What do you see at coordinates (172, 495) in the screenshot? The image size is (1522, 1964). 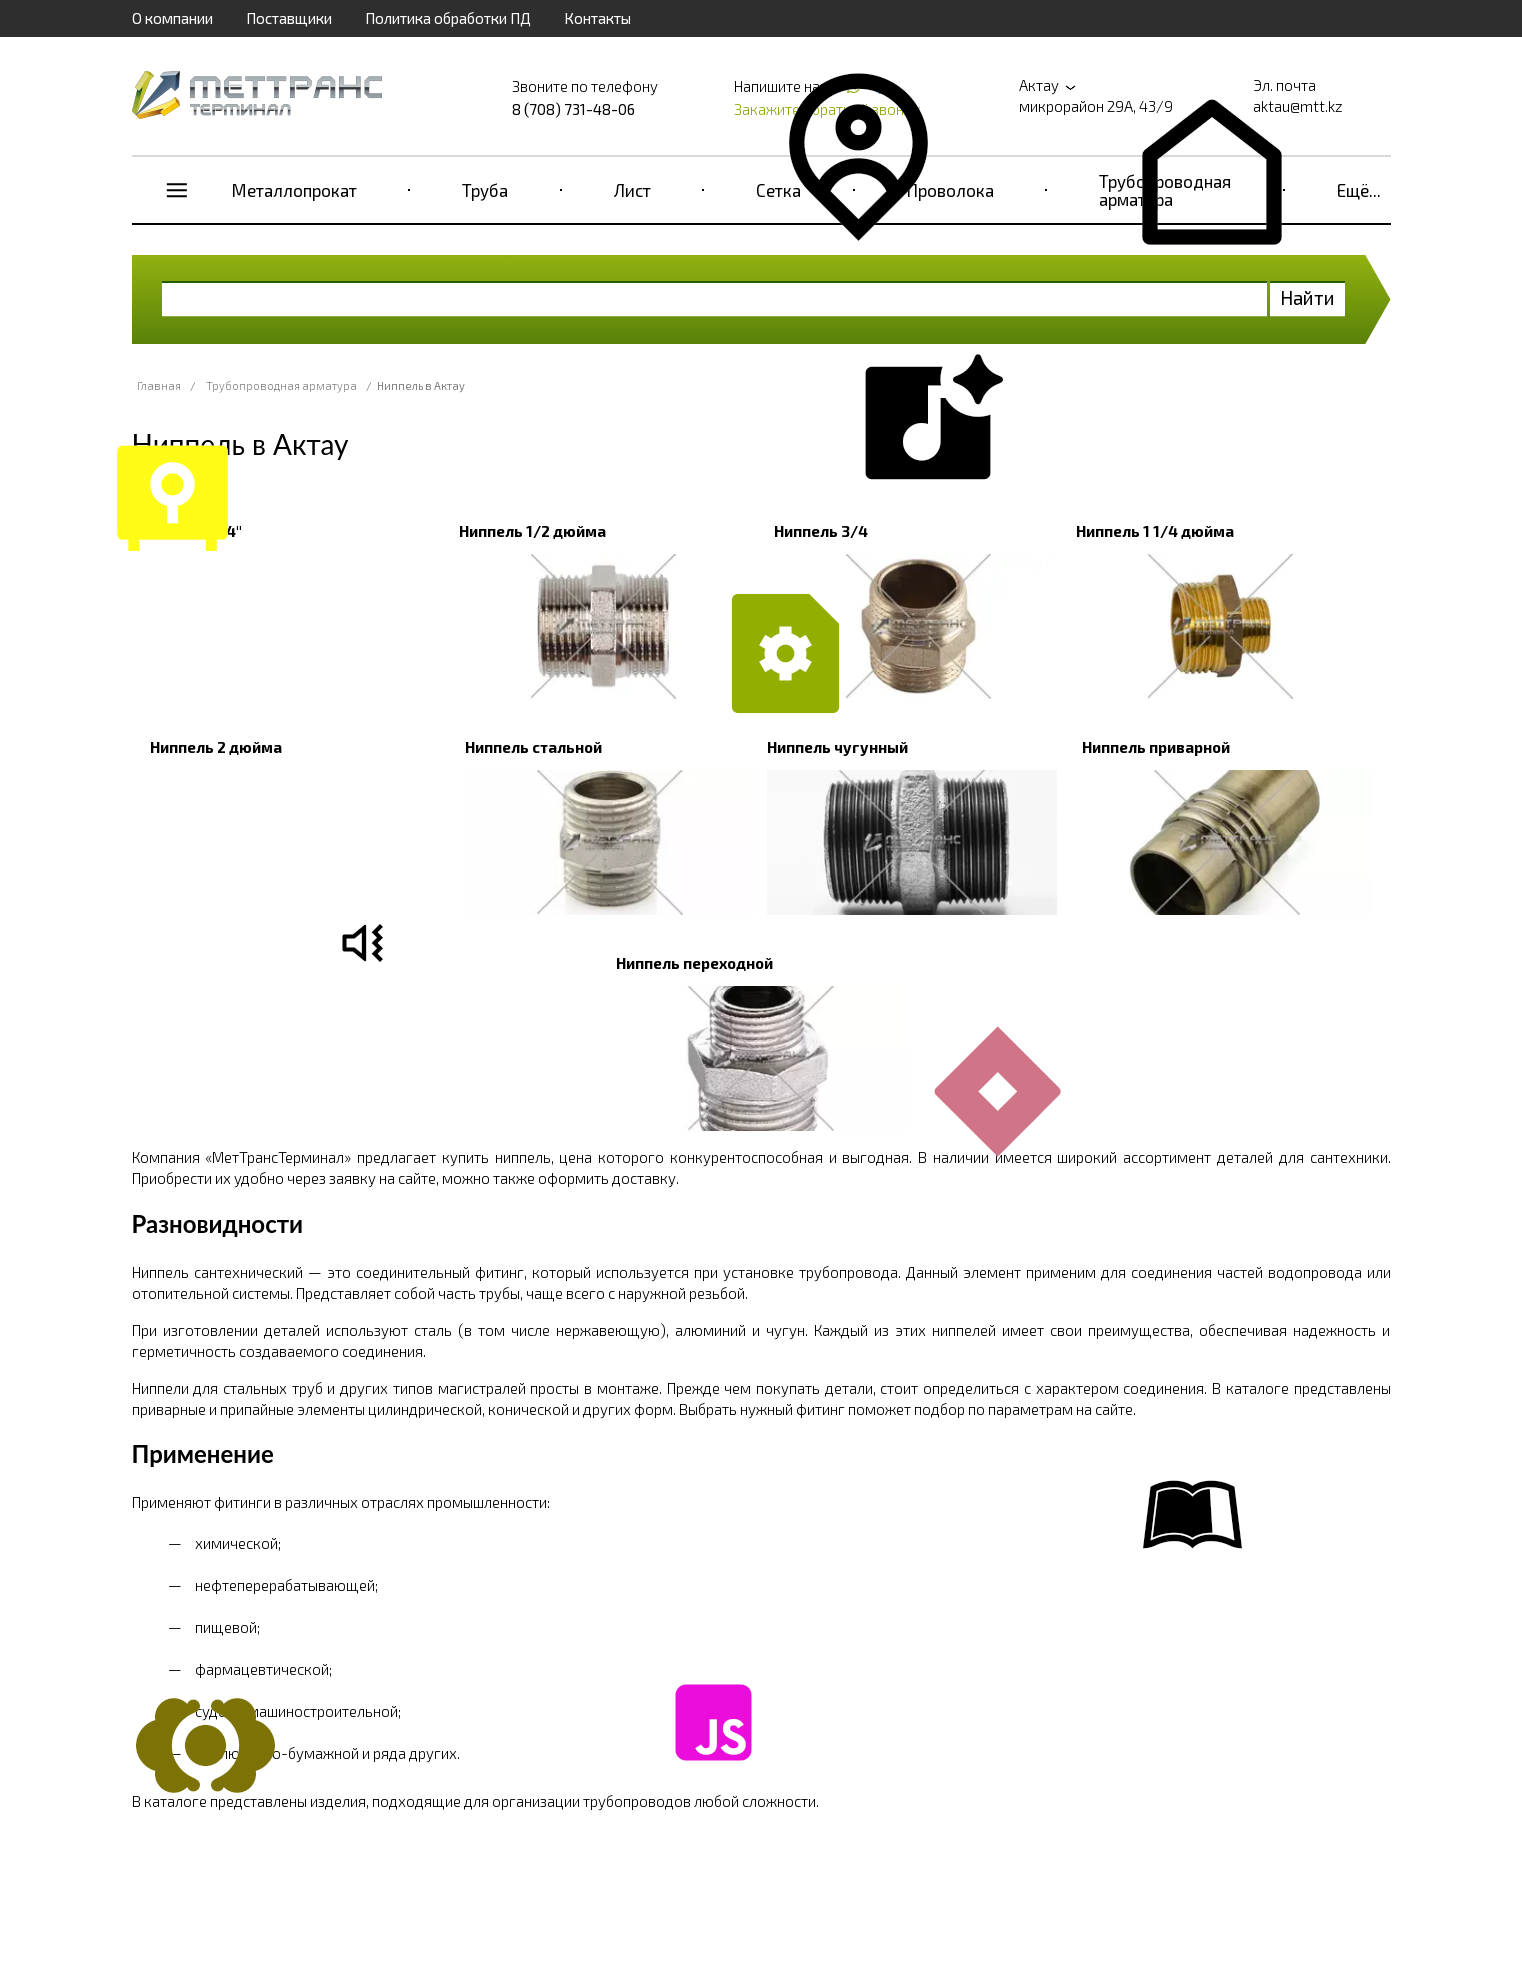 I see `access secure storage or vault` at bounding box center [172, 495].